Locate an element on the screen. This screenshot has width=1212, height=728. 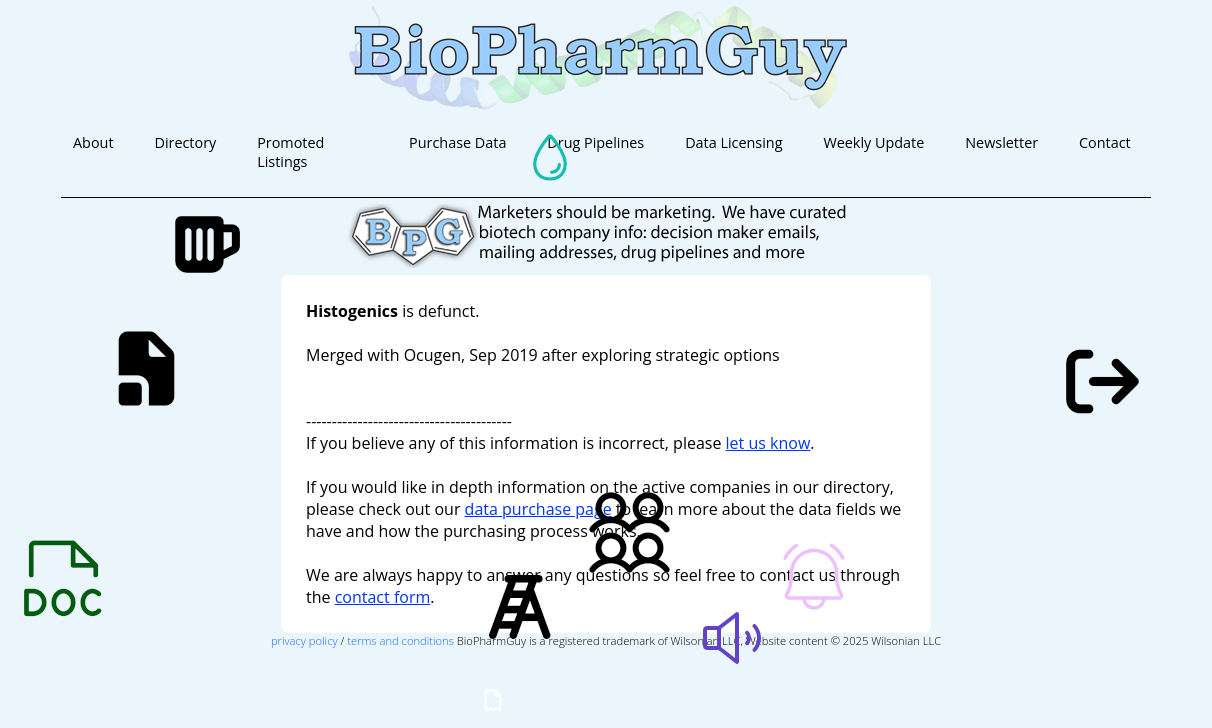
access tools or equipment section is located at coordinates (521, 607).